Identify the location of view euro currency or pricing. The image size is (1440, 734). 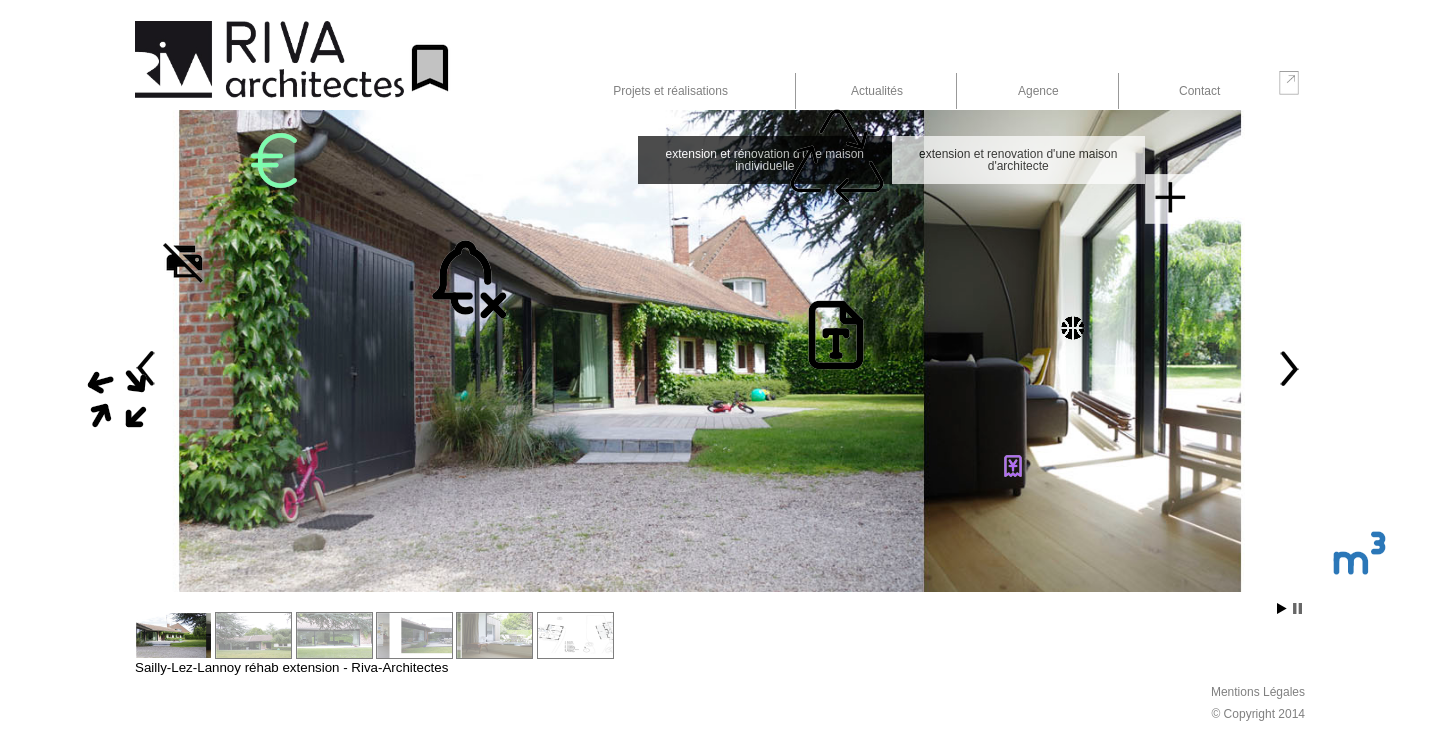
(278, 160).